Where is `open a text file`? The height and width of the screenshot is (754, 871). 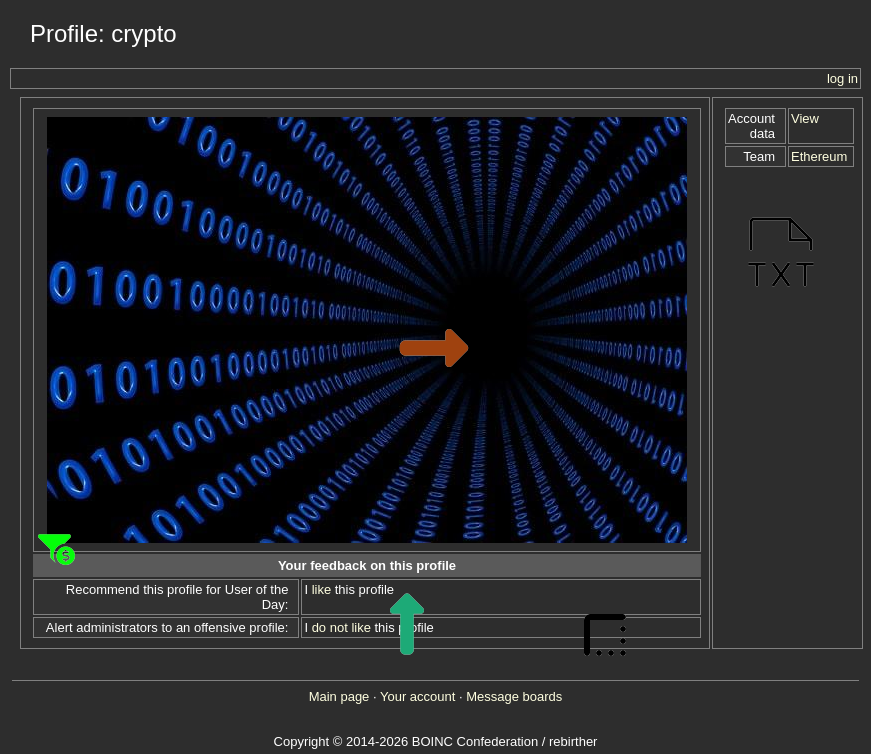 open a text file is located at coordinates (781, 255).